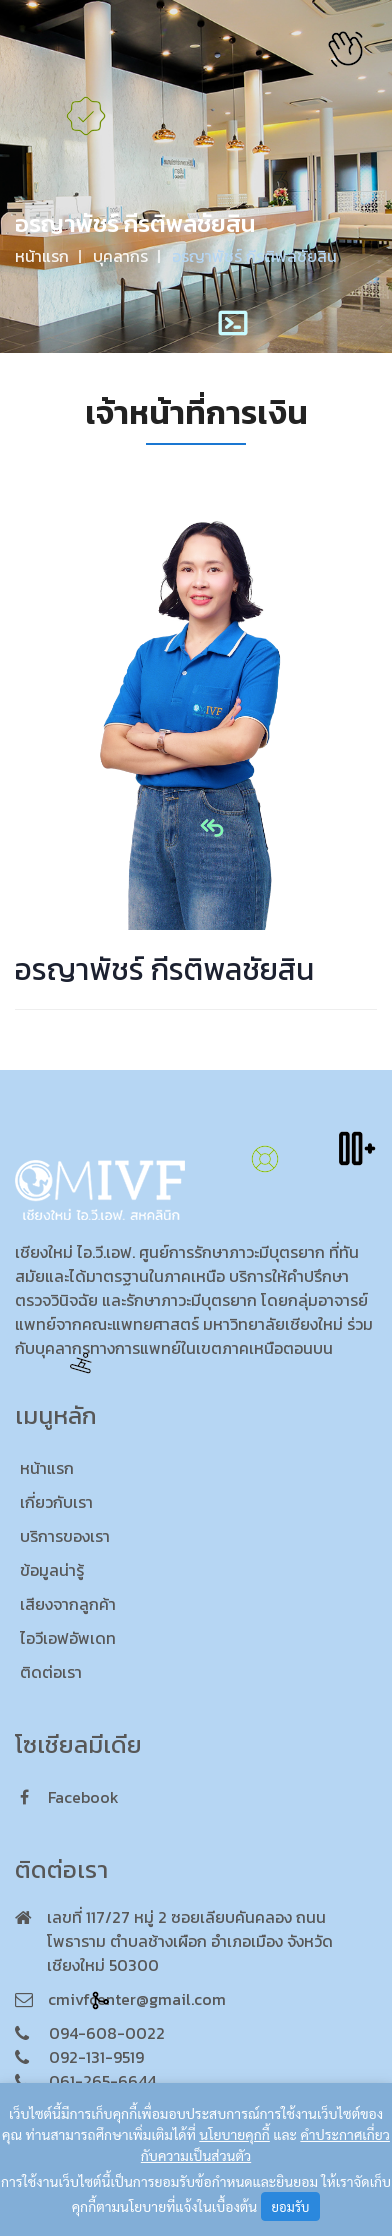 The width and height of the screenshot is (392, 2236). Describe the element at coordinates (212, 828) in the screenshot. I see `undo multiple actions` at that location.